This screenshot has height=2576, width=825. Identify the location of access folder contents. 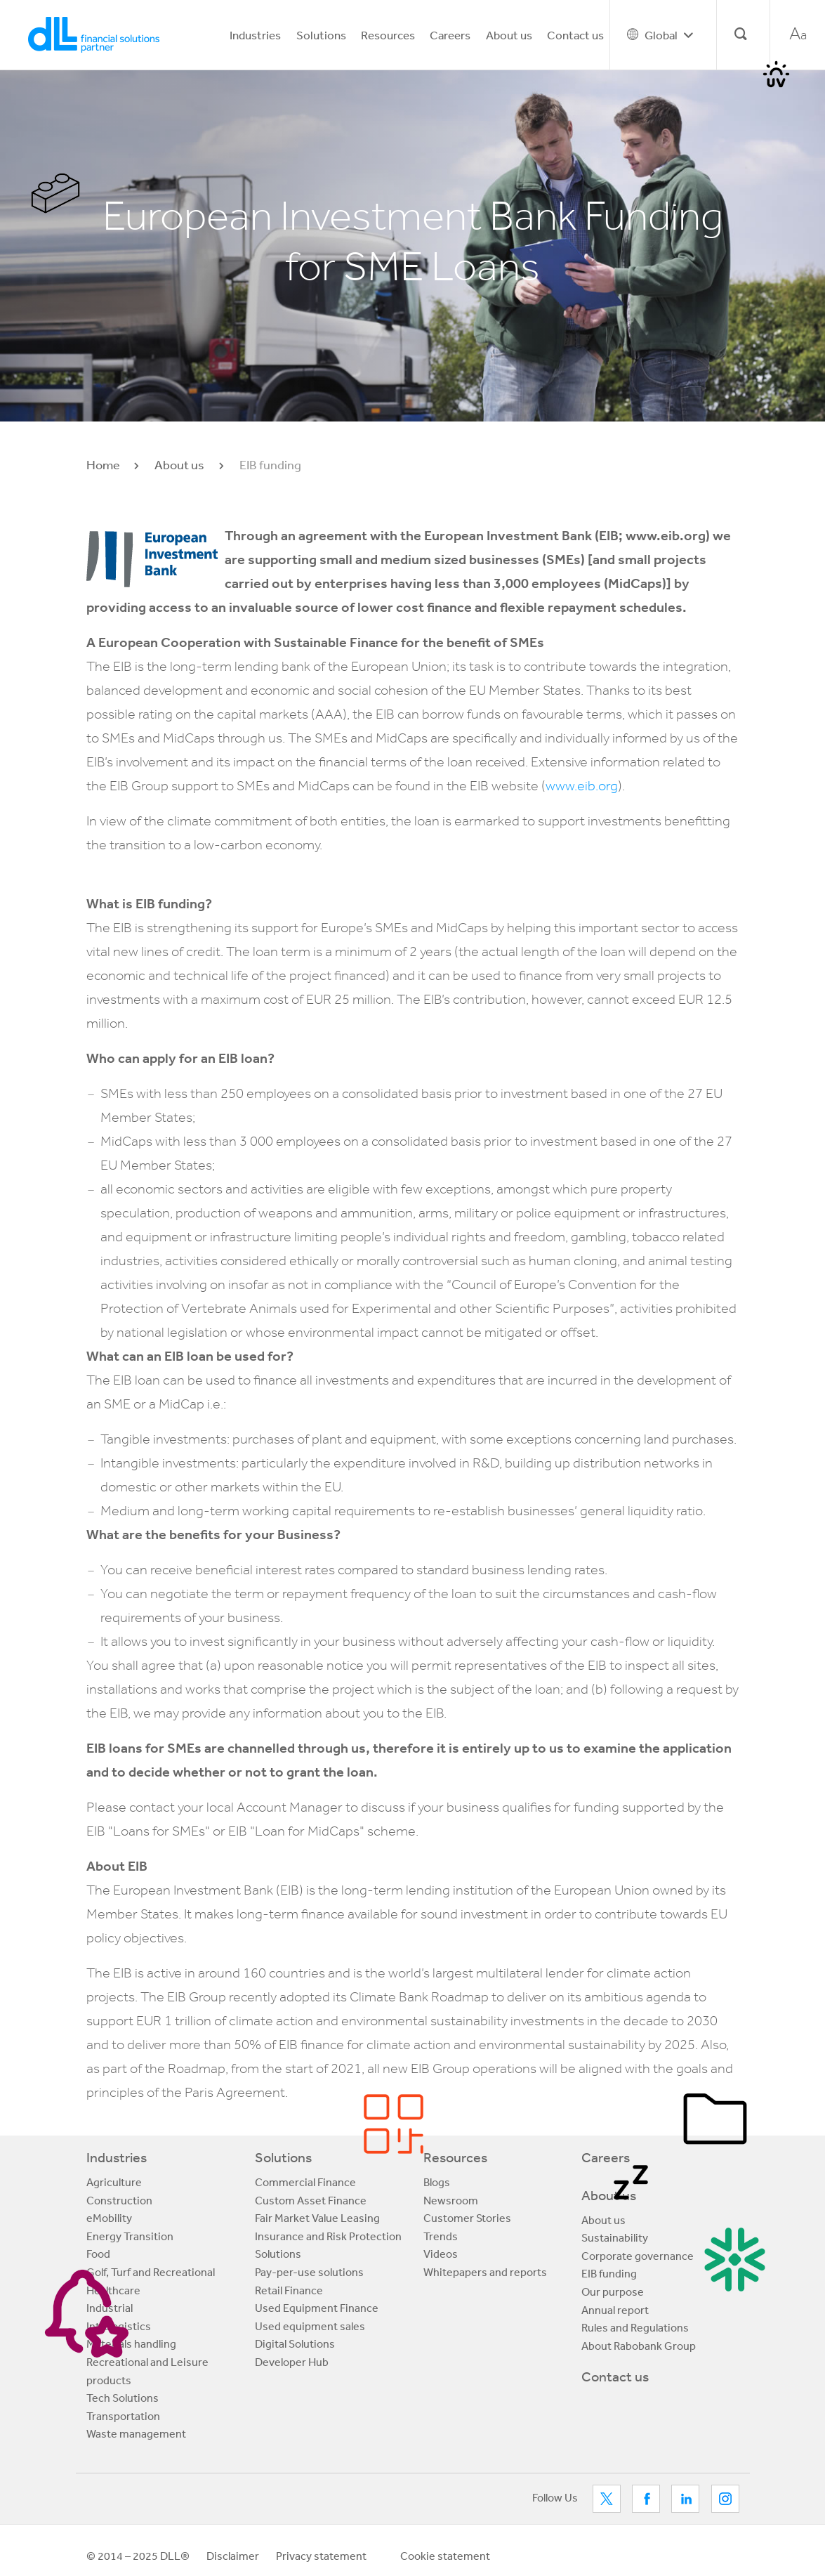
(715, 2117).